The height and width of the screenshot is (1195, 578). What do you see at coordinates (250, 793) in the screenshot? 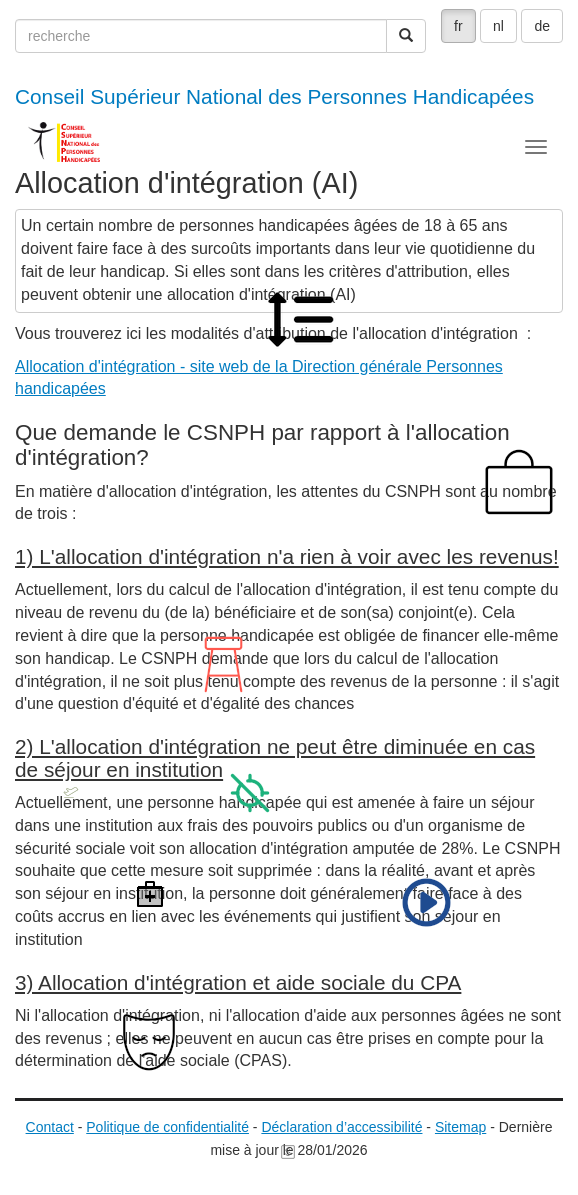
I see `location tracking is disabled` at bounding box center [250, 793].